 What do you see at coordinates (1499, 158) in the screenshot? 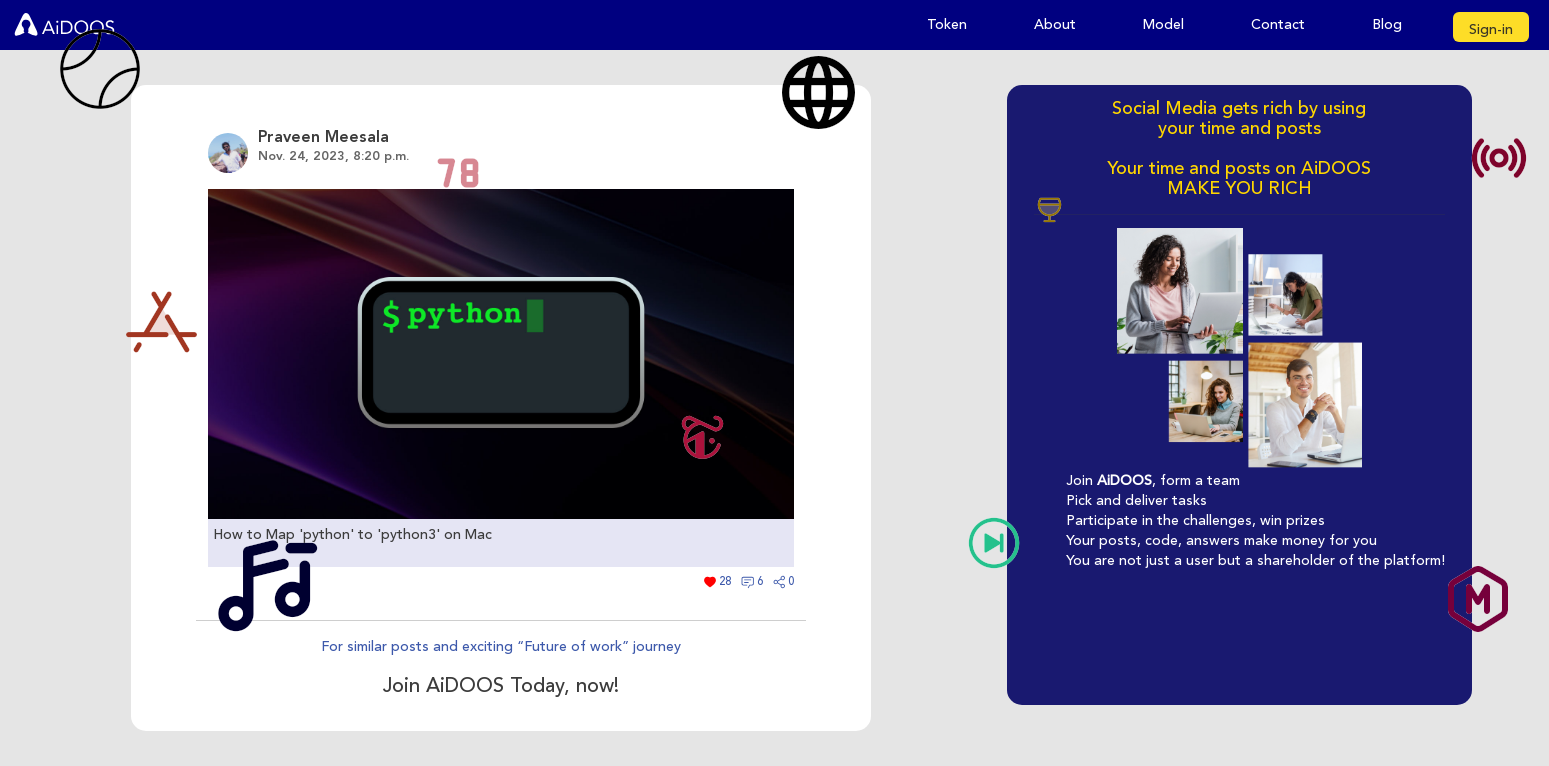
I see `start a live broadcast or stream` at bounding box center [1499, 158].